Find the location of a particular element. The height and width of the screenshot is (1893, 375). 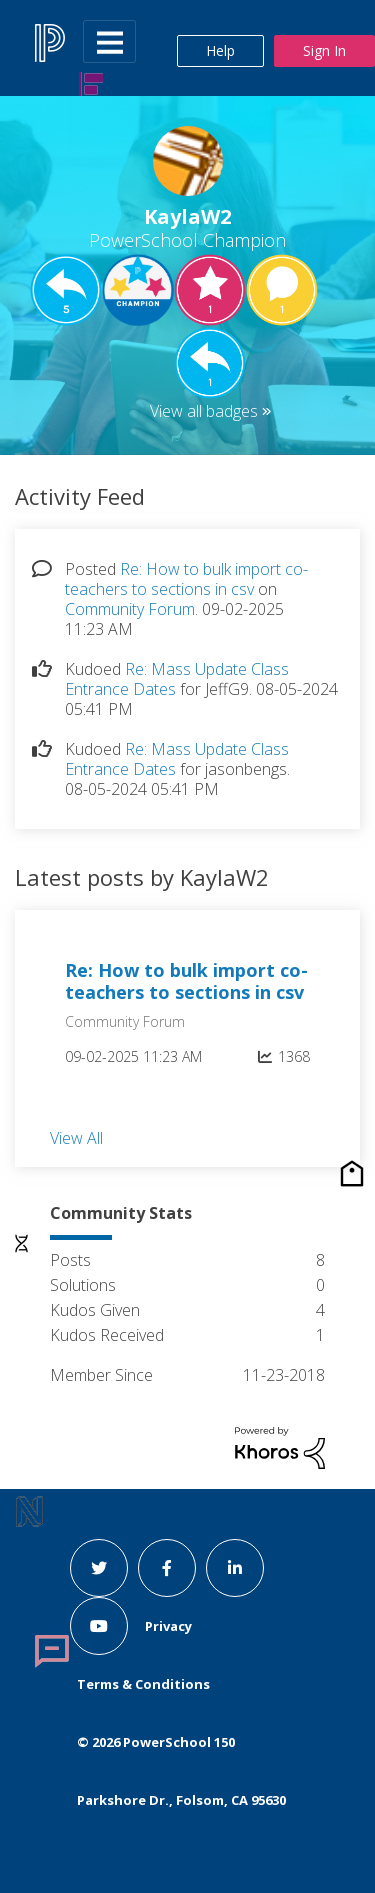

align selected items to the left edge is located at coordinates (91, 84).